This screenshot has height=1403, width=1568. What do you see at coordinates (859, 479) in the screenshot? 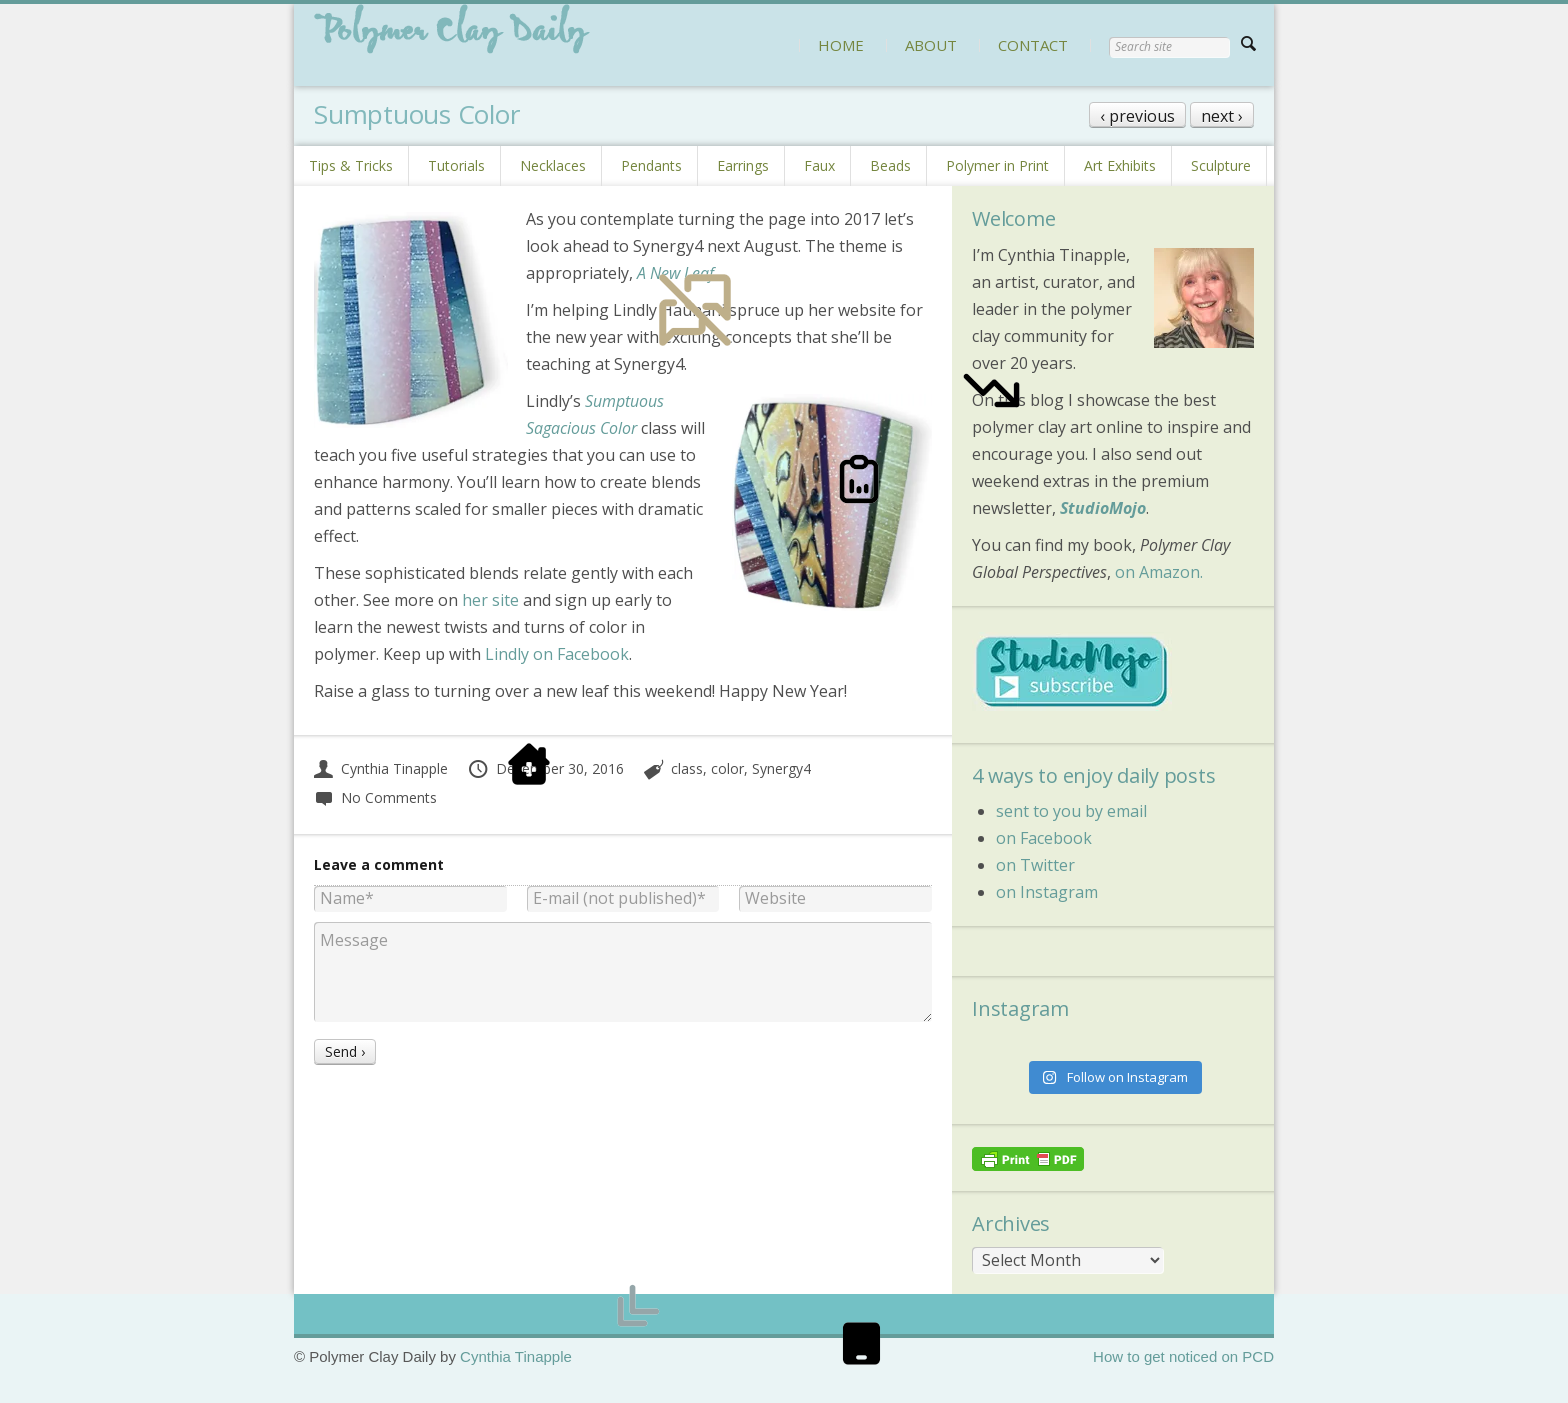
I see `view clipboard with data or statistics` at bounding box center [859, 479].